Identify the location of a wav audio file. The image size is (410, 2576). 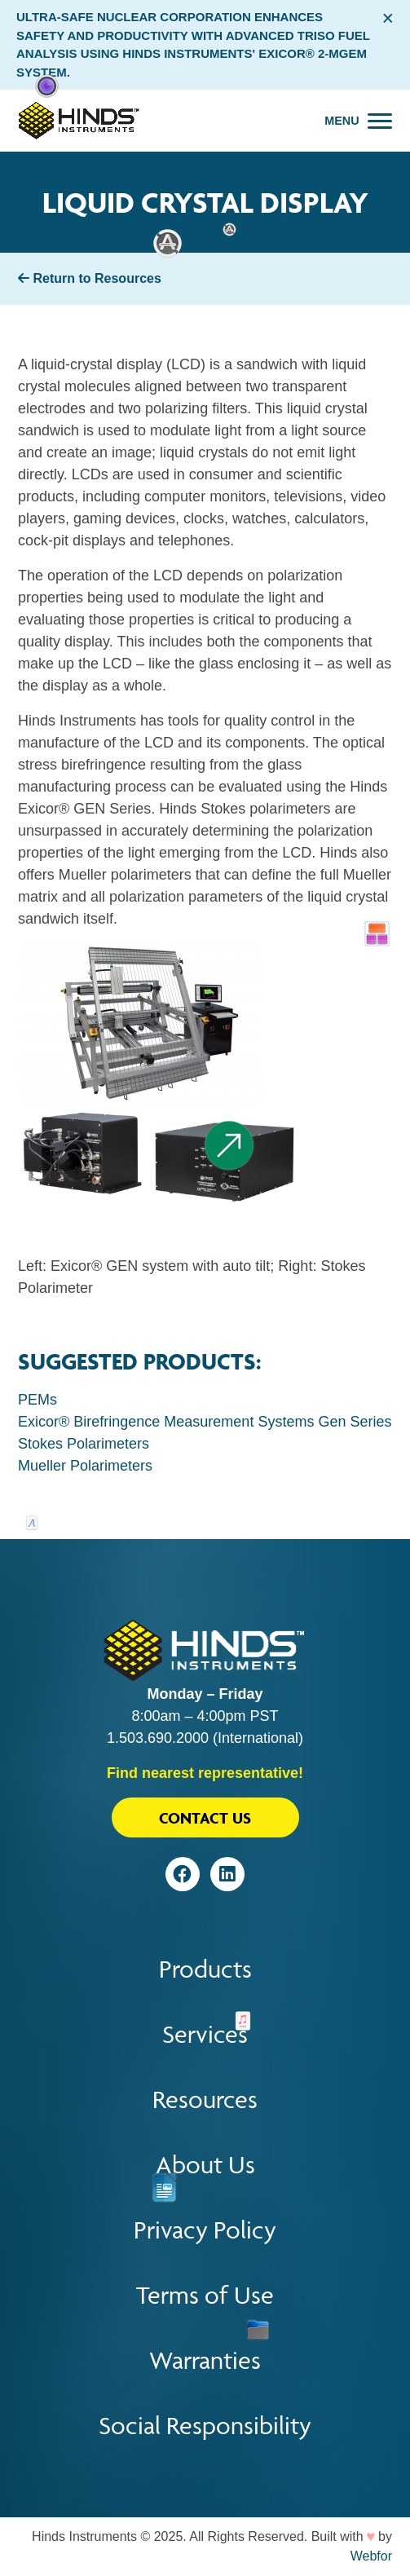
(243, 2021).